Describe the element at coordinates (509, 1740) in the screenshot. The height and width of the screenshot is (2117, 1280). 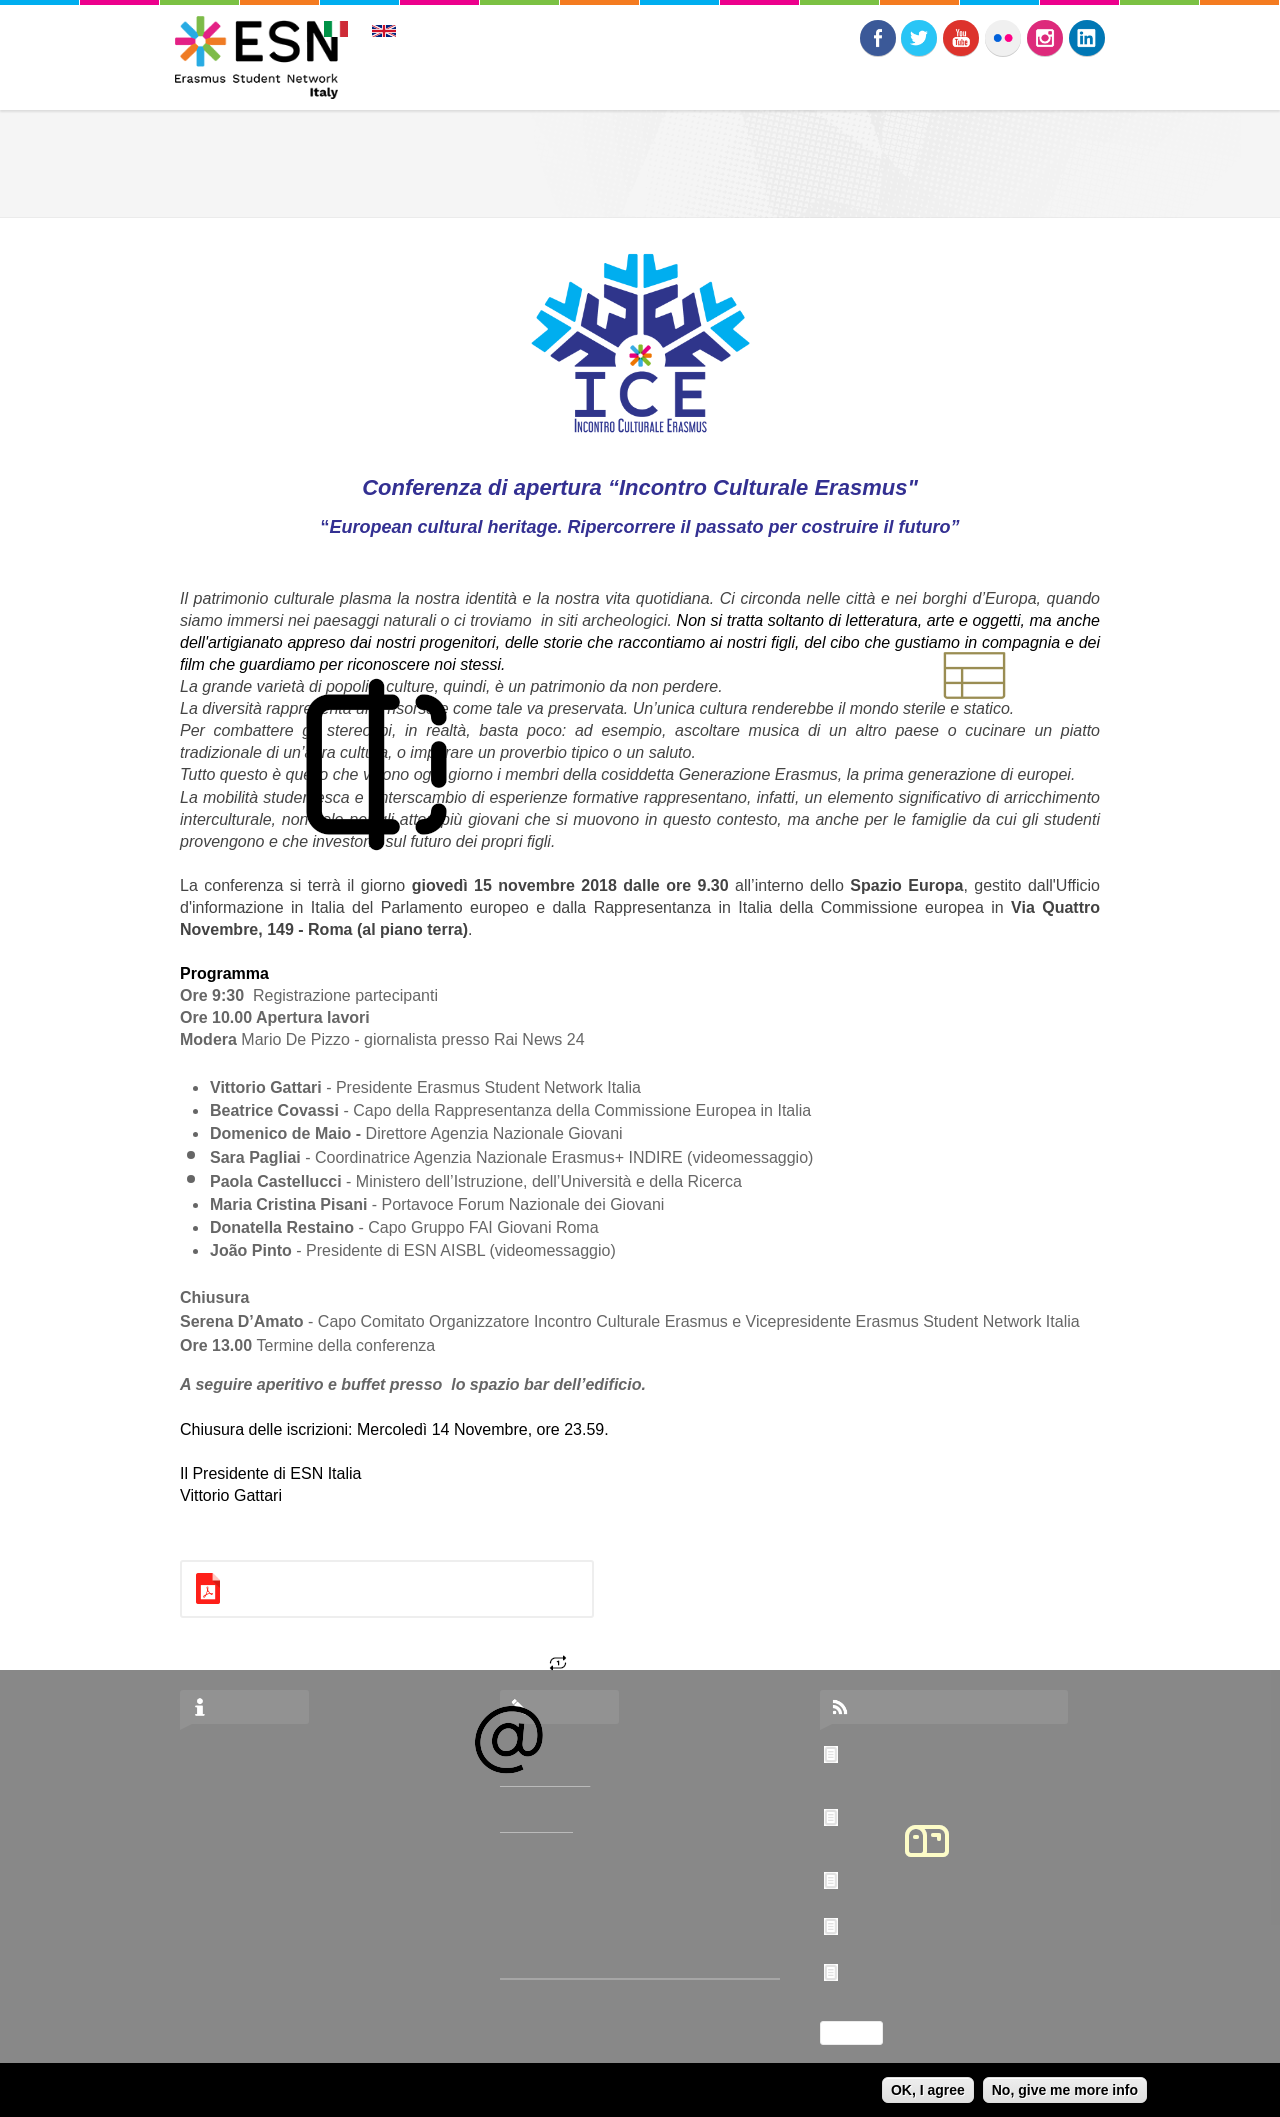
I see `compose a new email` at that location.